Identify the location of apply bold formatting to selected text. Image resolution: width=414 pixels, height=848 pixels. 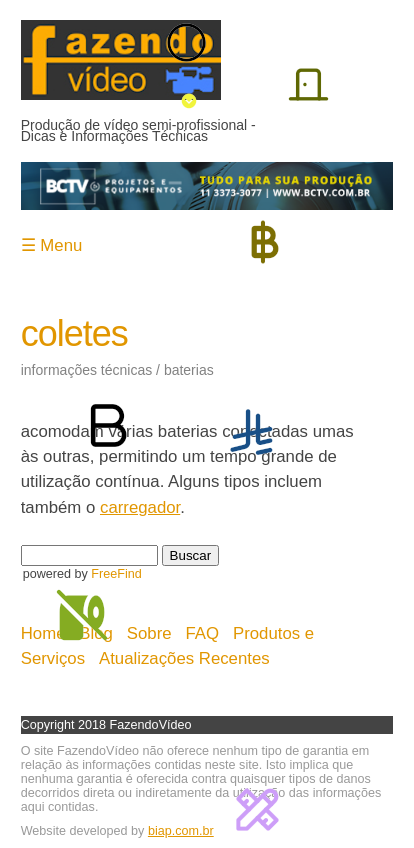
(107, 425).